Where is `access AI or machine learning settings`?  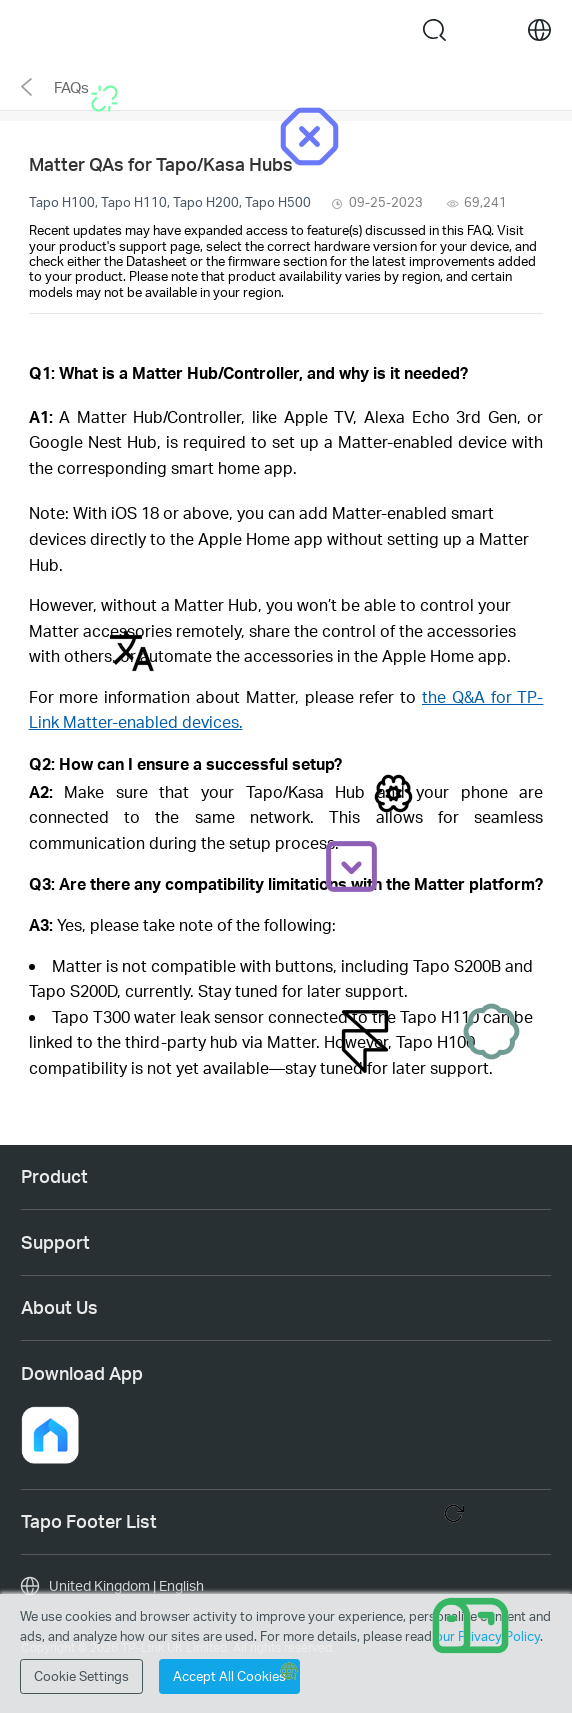 access AI or machine learning settings is located at coordinates (393, 793).